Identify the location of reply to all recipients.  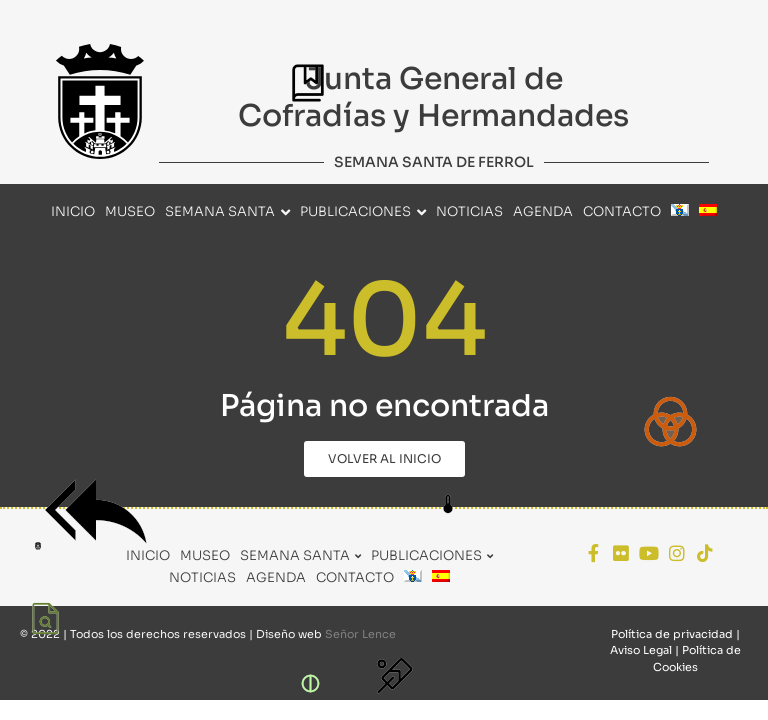
(96, 510).